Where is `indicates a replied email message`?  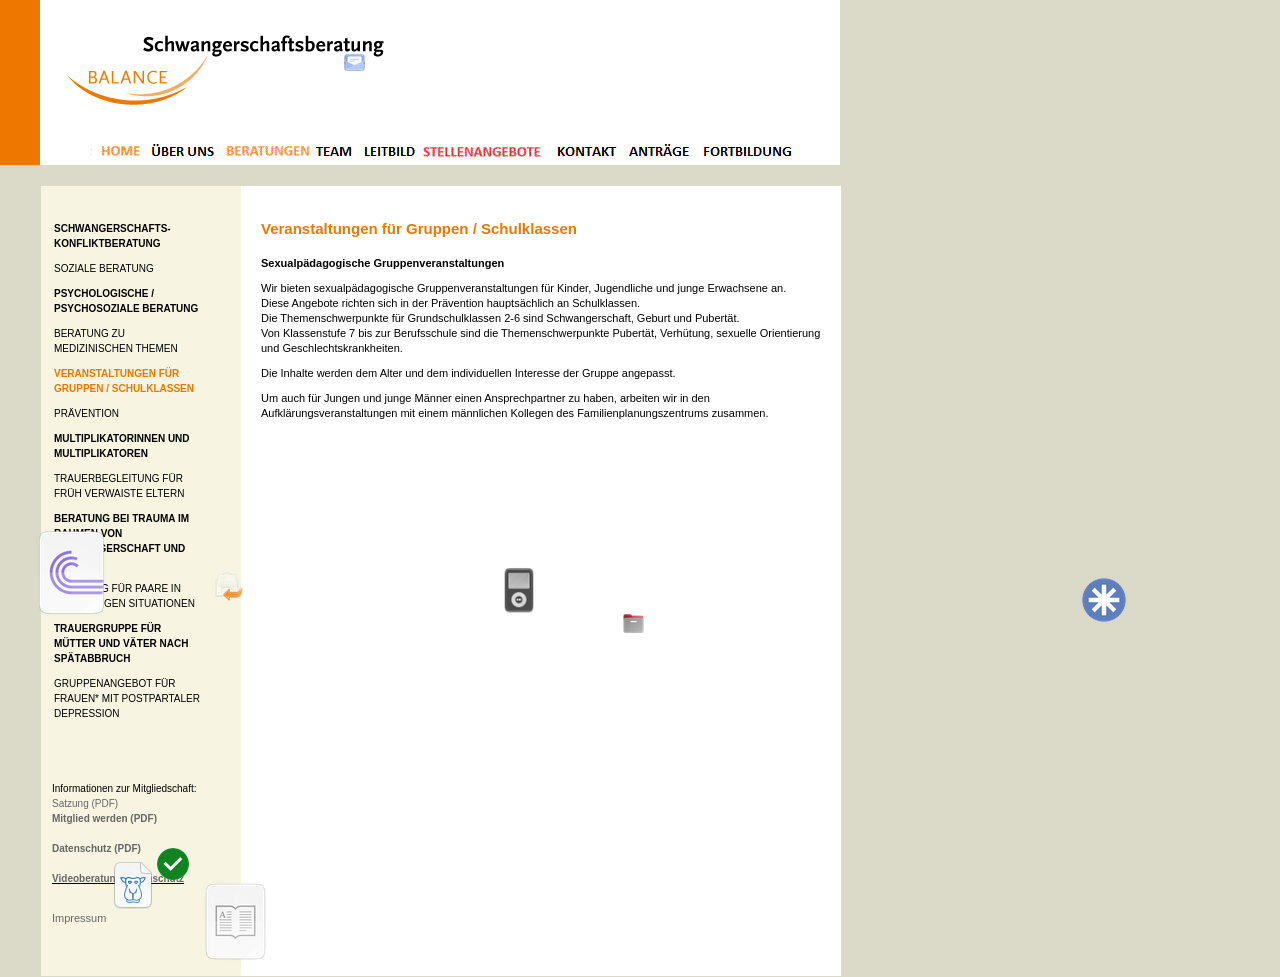
indicates a replied email message is located at coordinates (228, 586).